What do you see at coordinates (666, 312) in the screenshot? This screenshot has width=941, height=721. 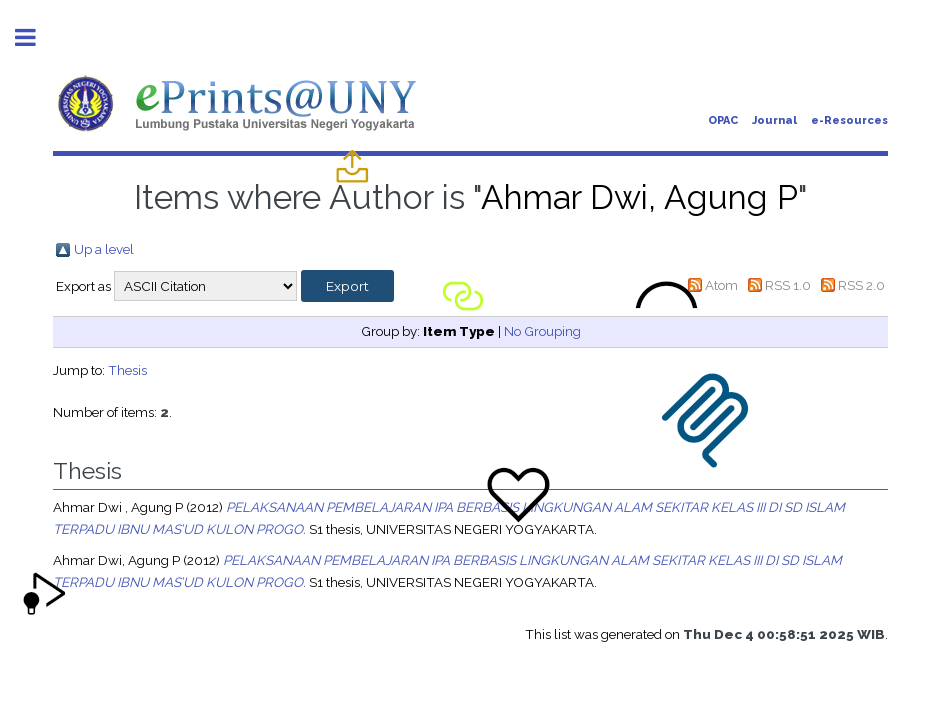 I see `indicates content is loading` at bounding box center [666, 312].